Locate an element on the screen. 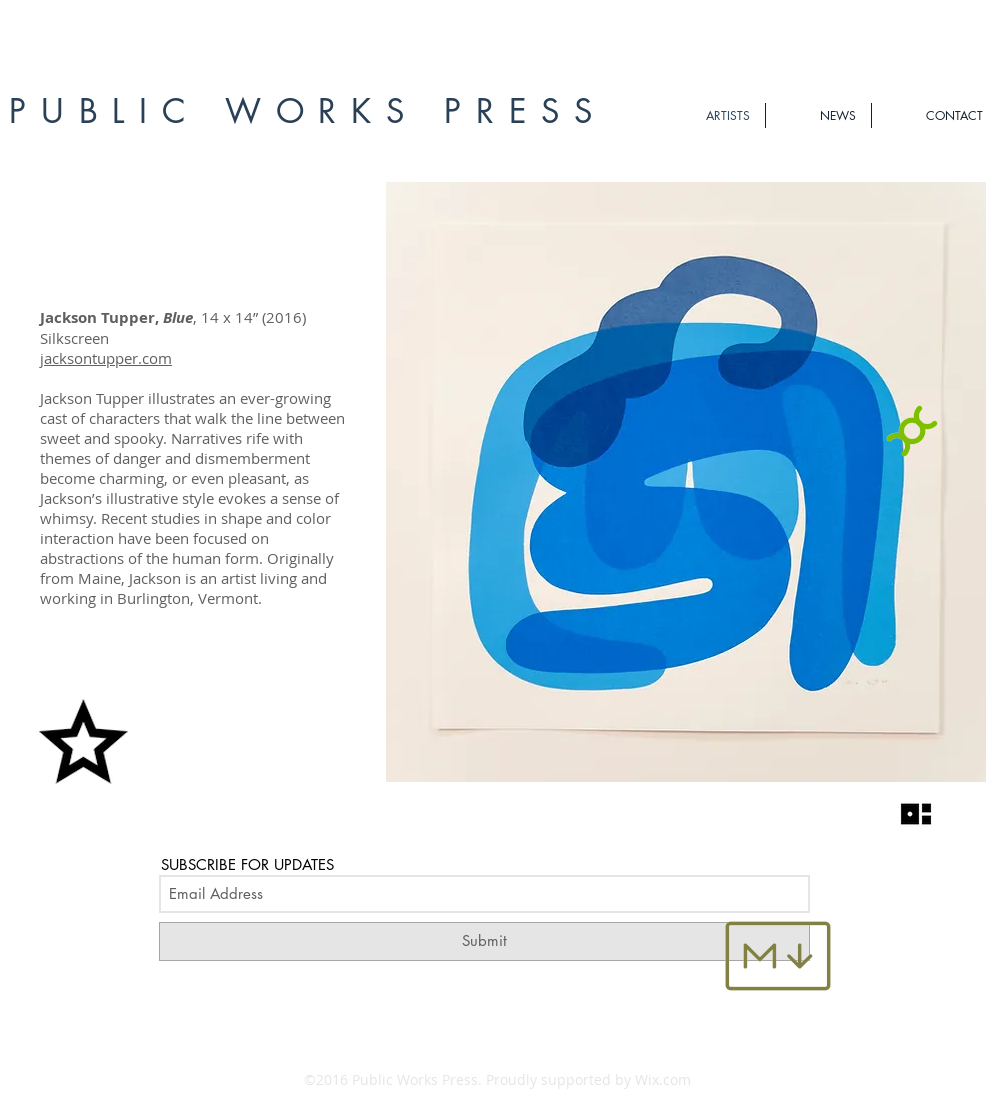 The image size is (992, 1094). indicates markdown formatting is supported is located at coordinates (778, 956).